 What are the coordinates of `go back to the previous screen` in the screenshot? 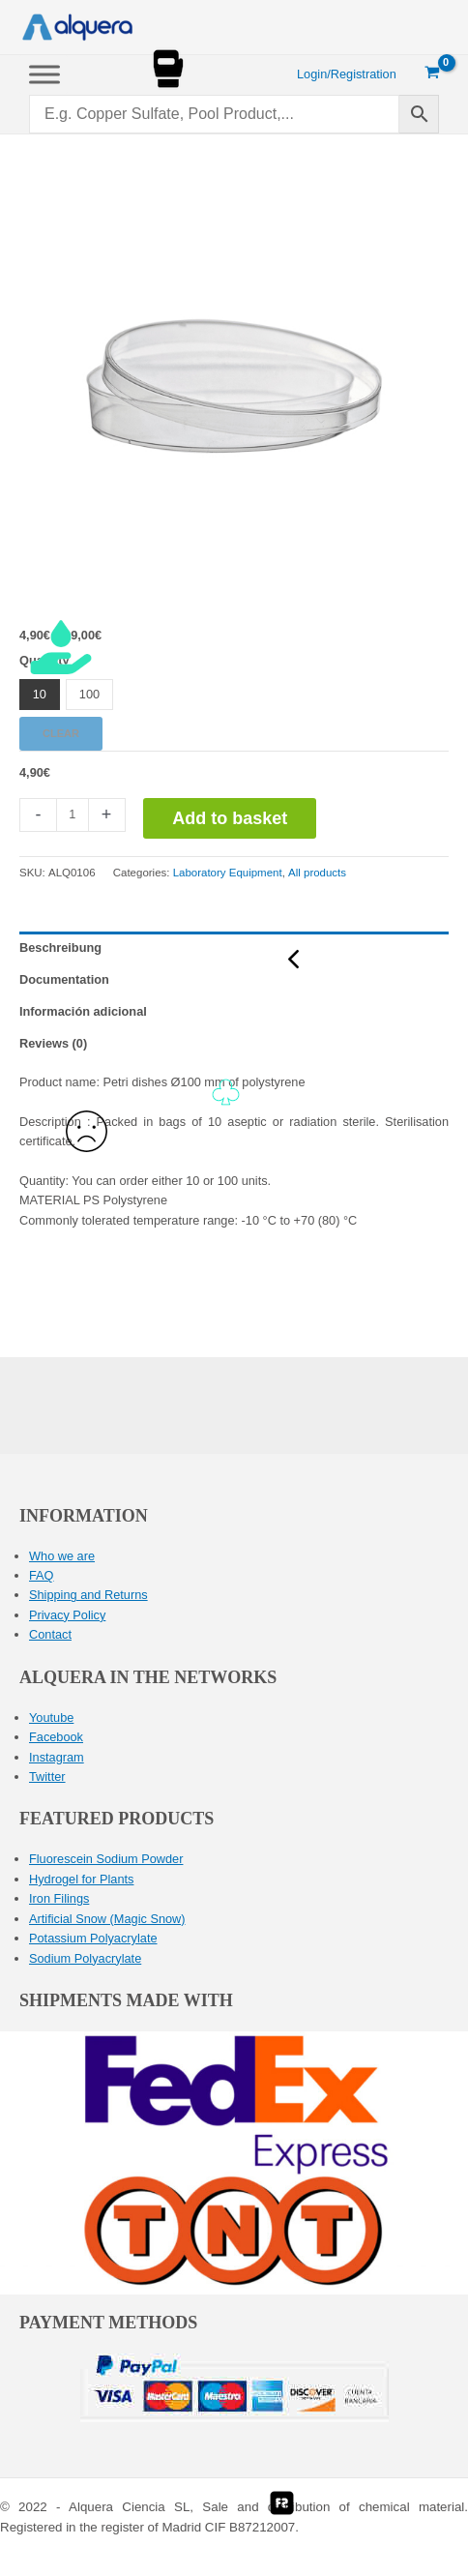 It's located at (293, 959).